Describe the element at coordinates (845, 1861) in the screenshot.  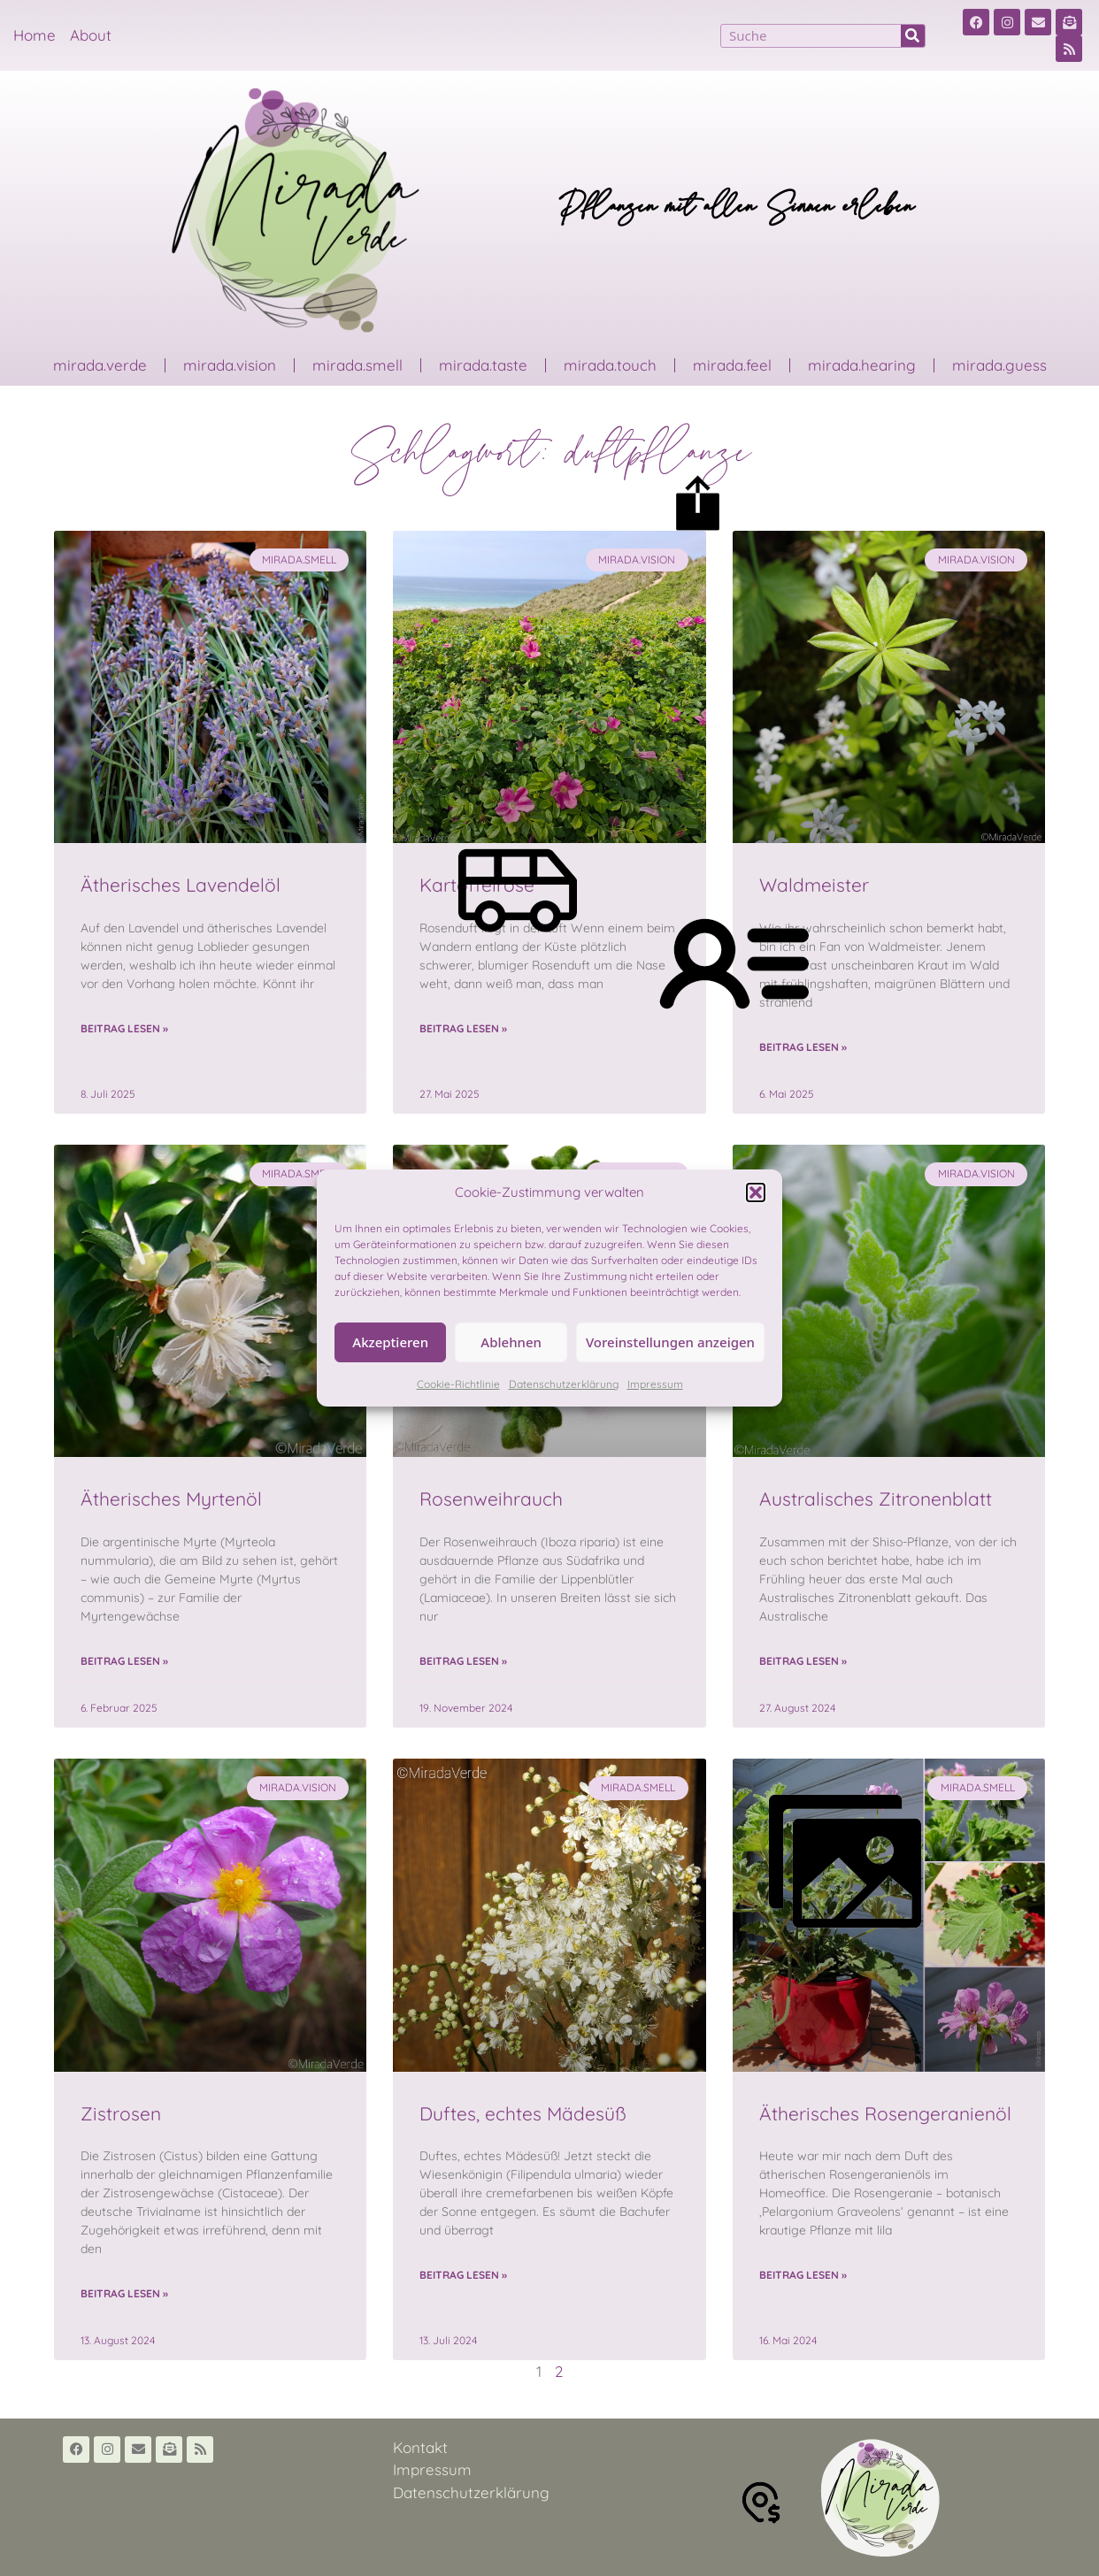
I see `view photo gallery` at that location.